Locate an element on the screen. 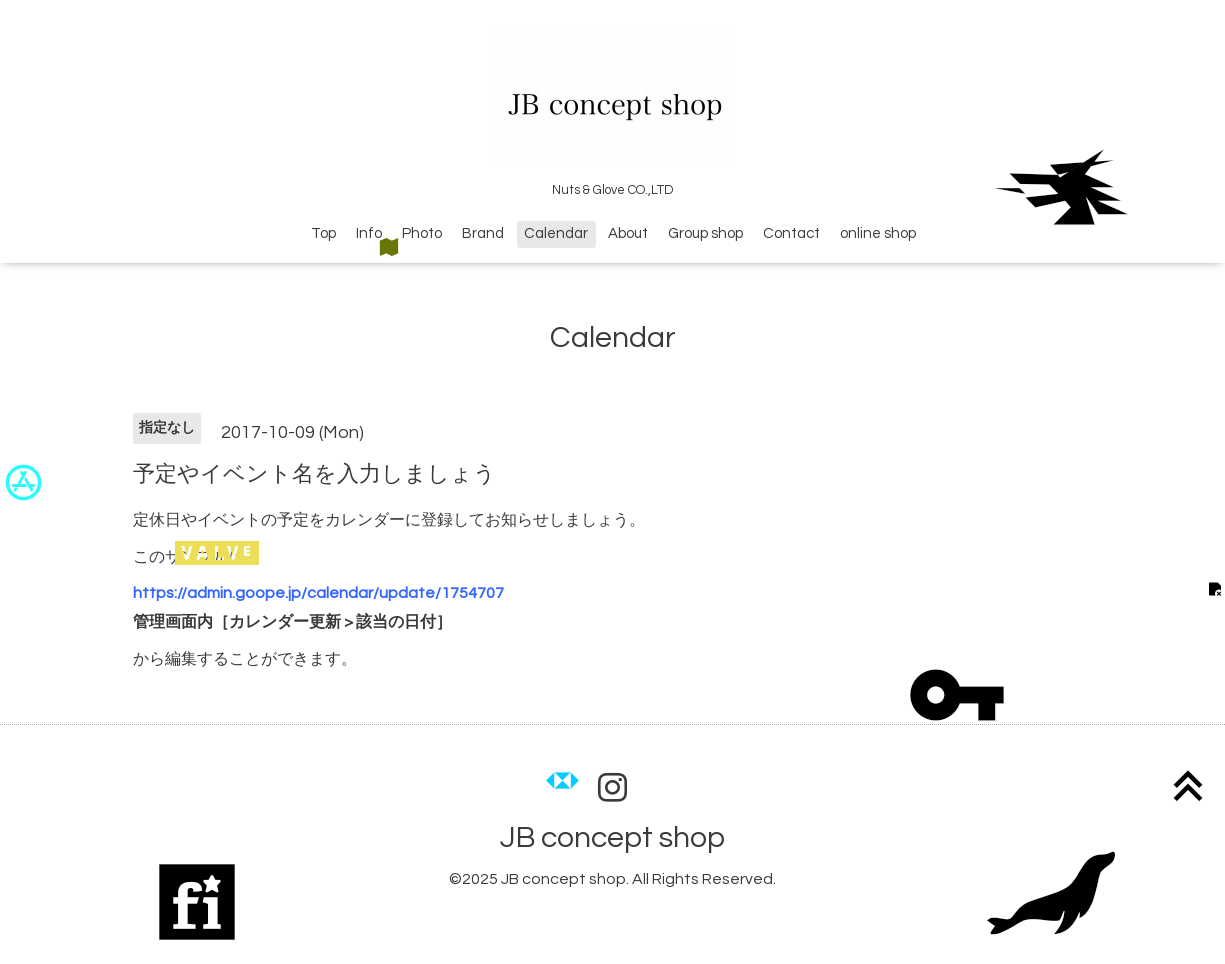 The width and height of the screenshot is (1225, 964). open map view is located at coordinates (389, 247).